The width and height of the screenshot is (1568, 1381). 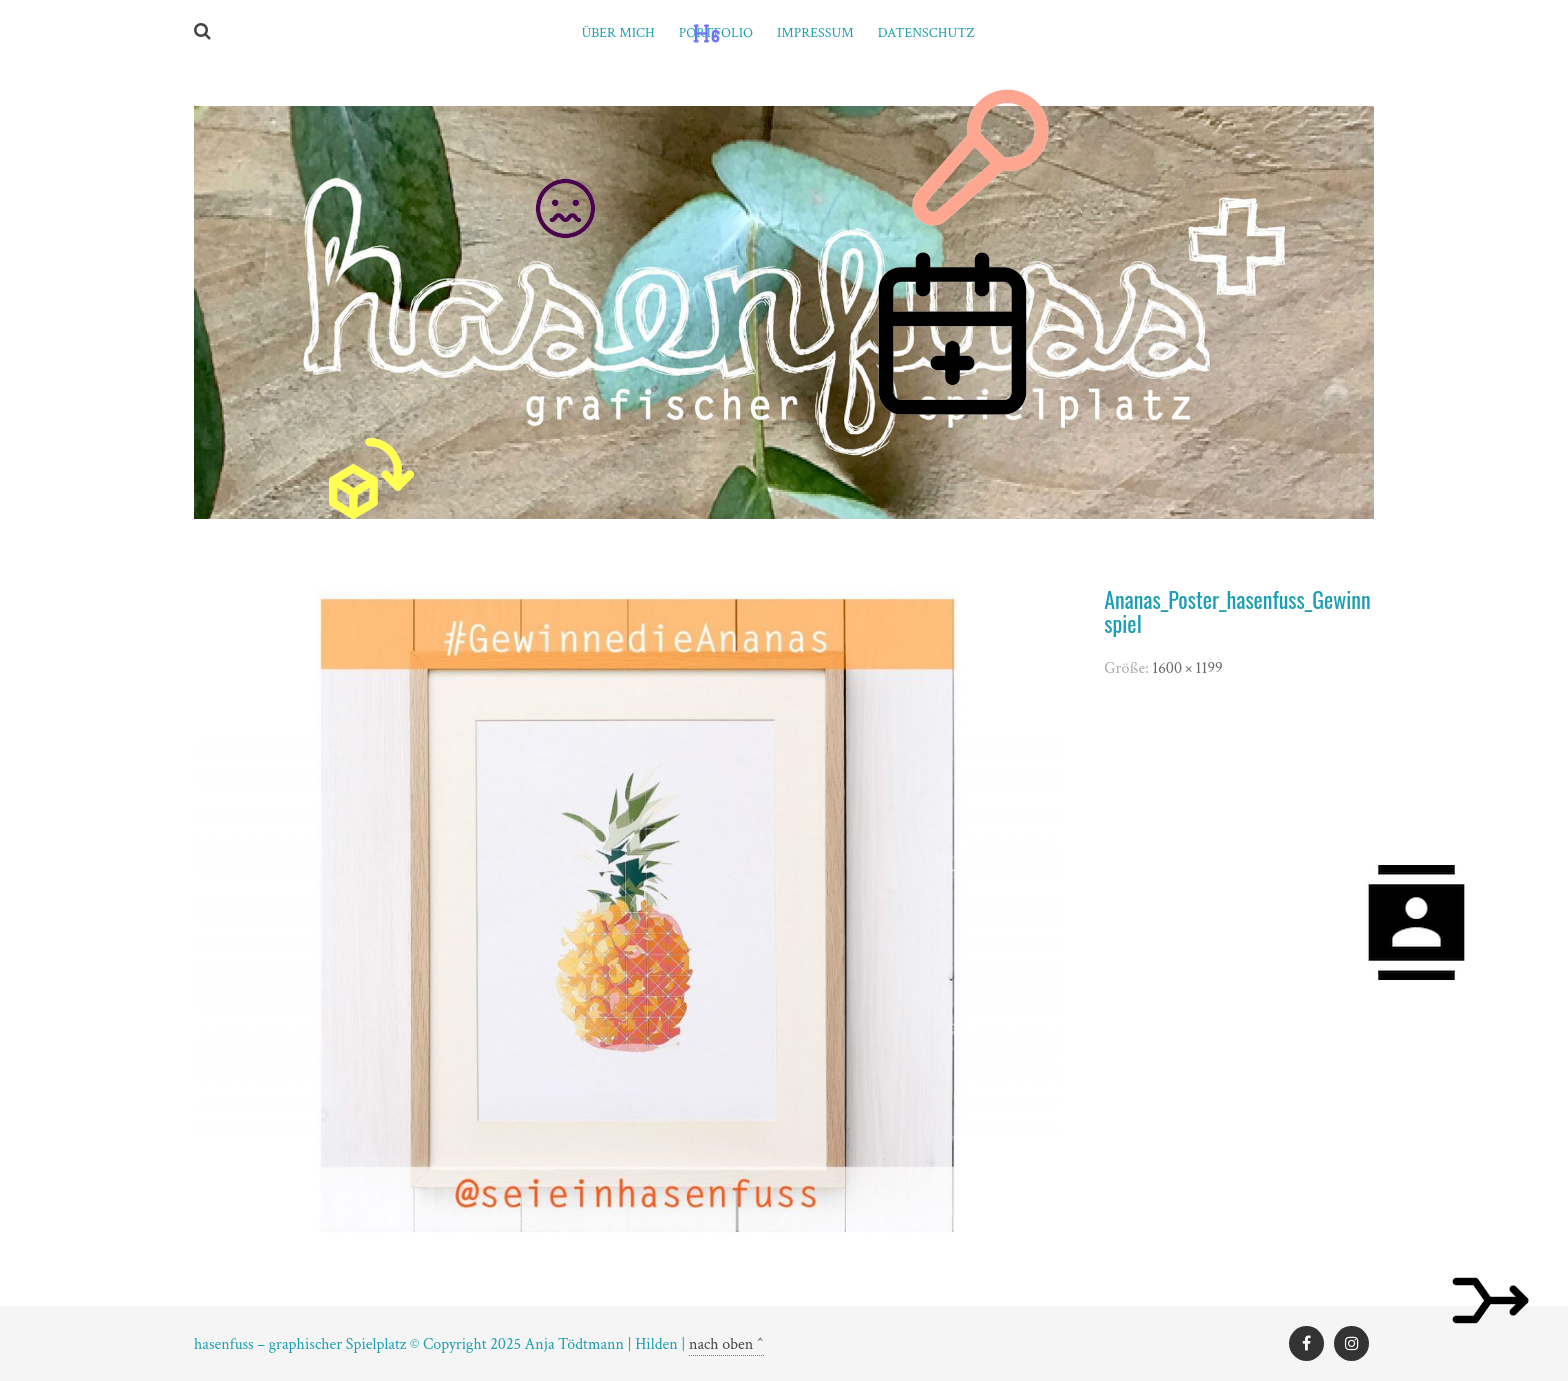 I want to click on rotate object in 3d space, so click(x=369, y=478).